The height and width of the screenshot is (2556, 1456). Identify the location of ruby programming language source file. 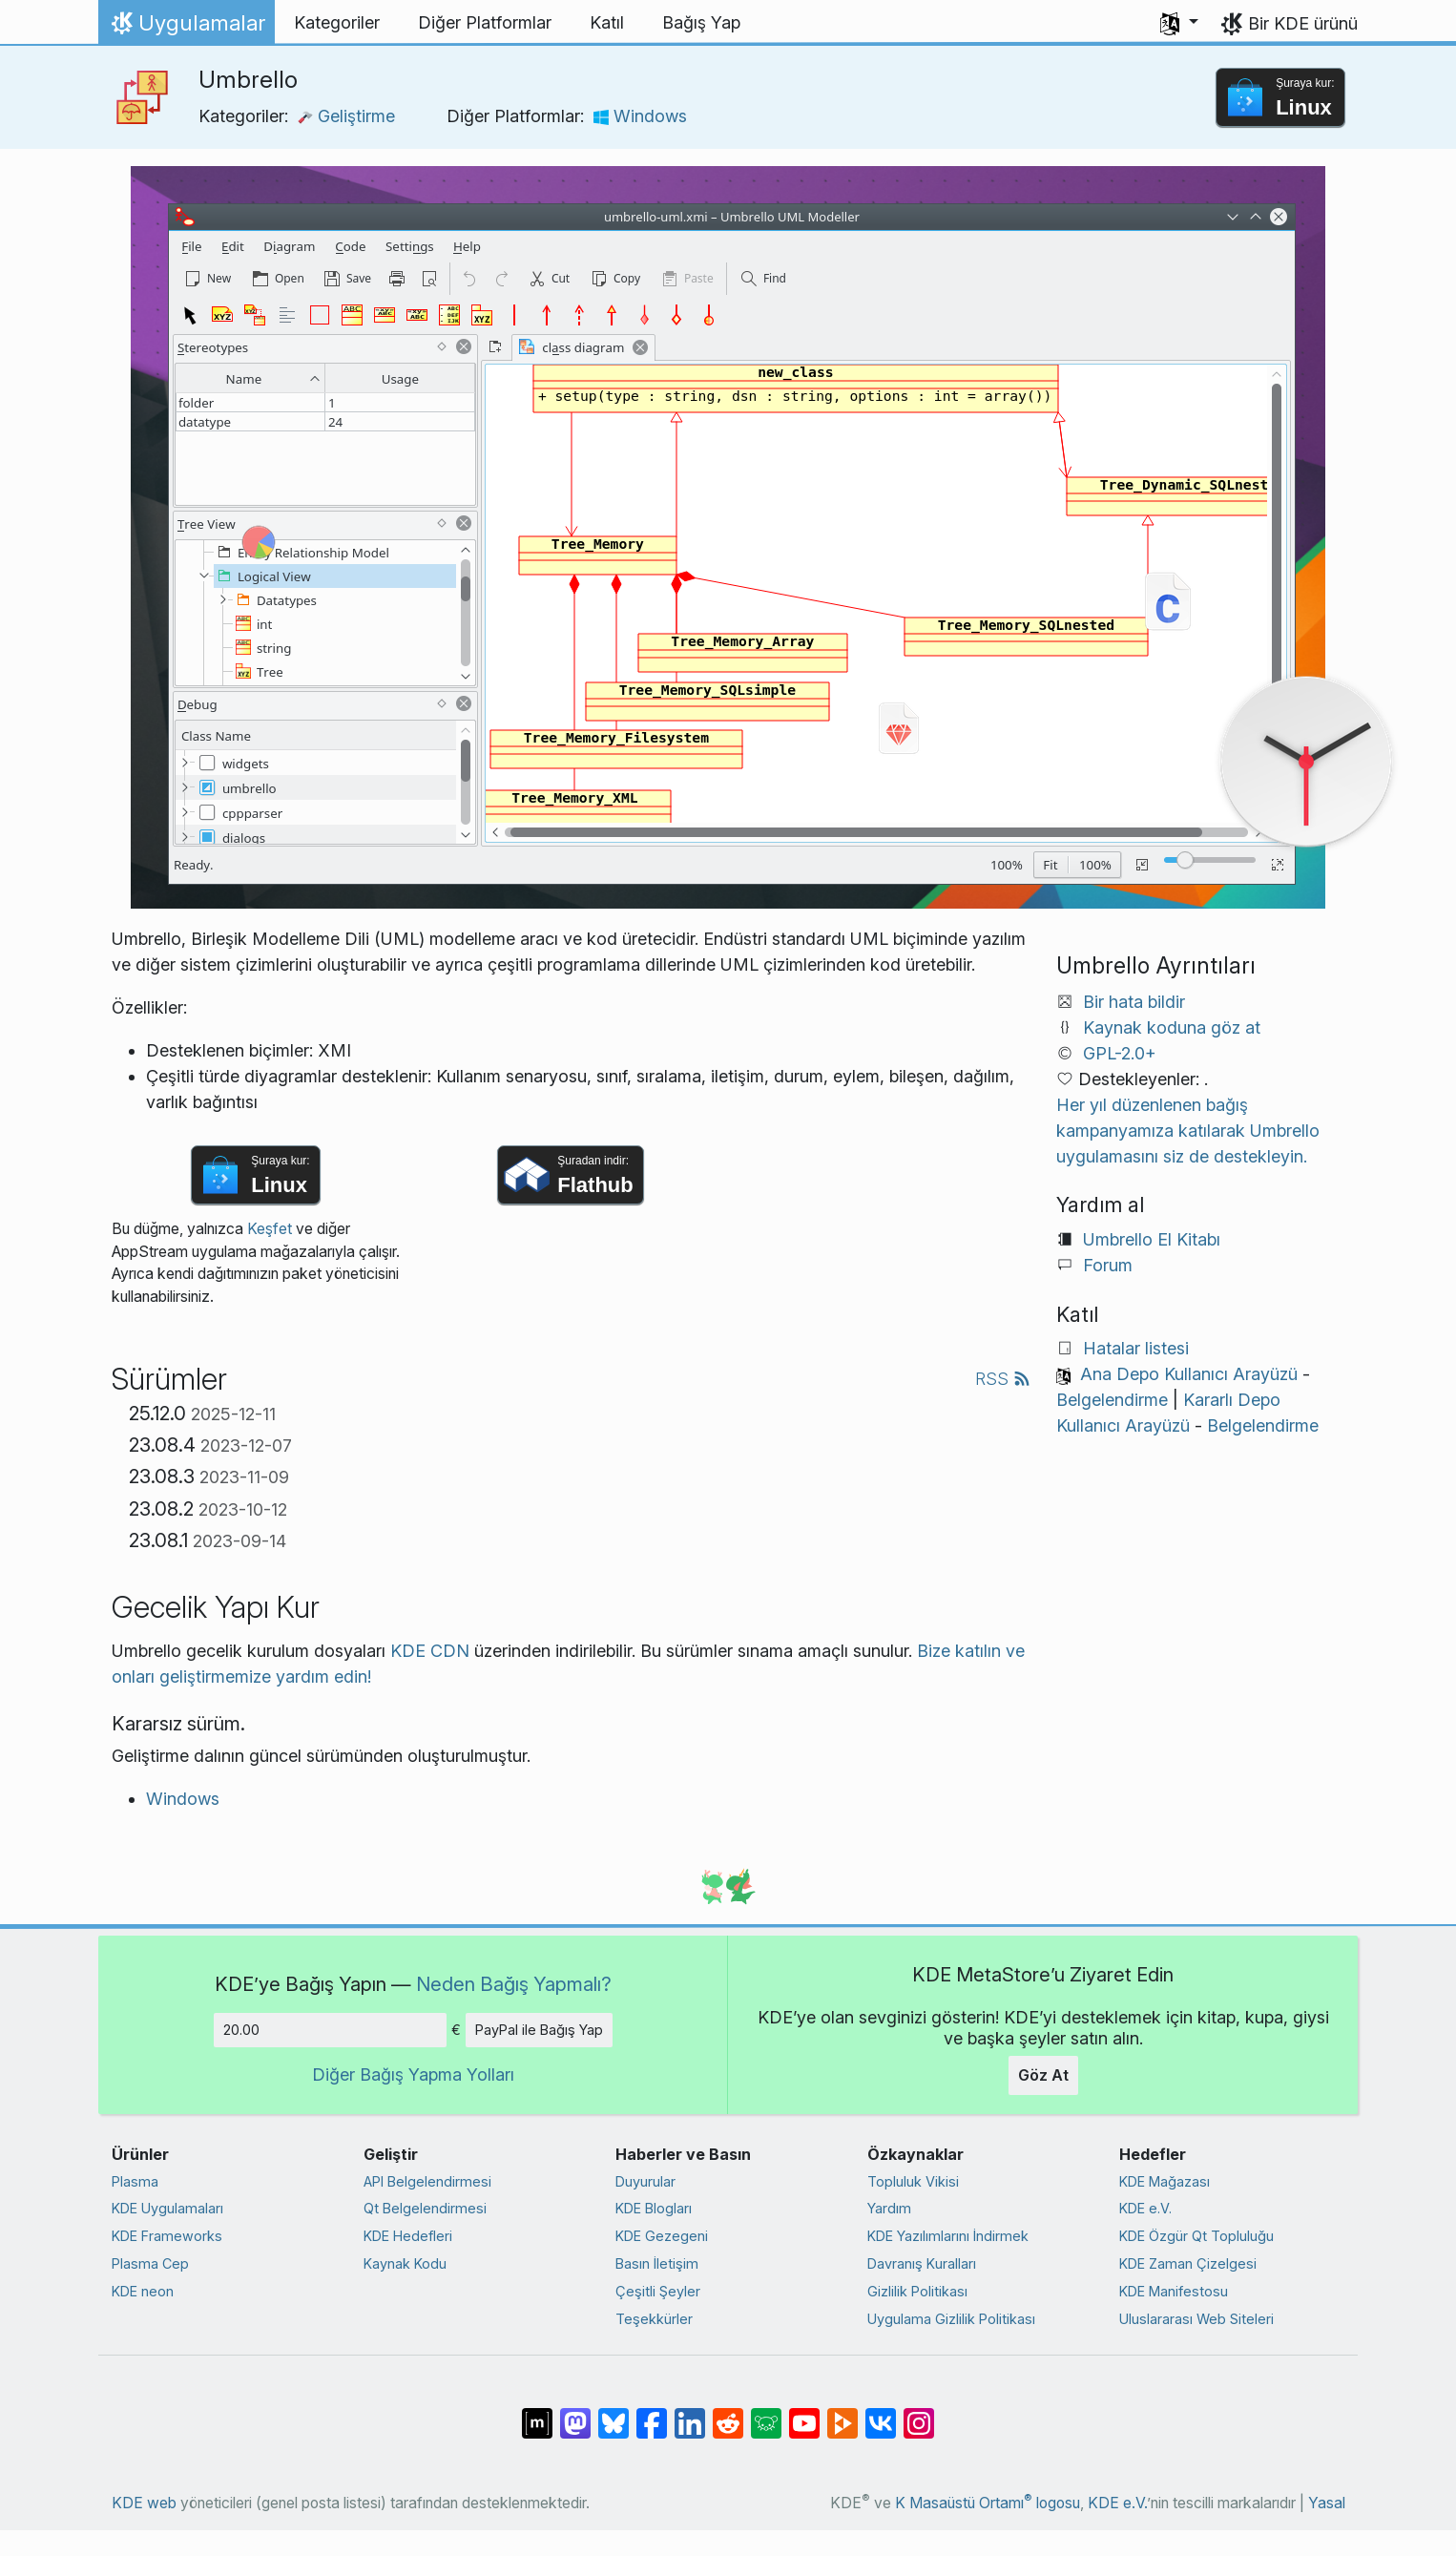
(899, 728).